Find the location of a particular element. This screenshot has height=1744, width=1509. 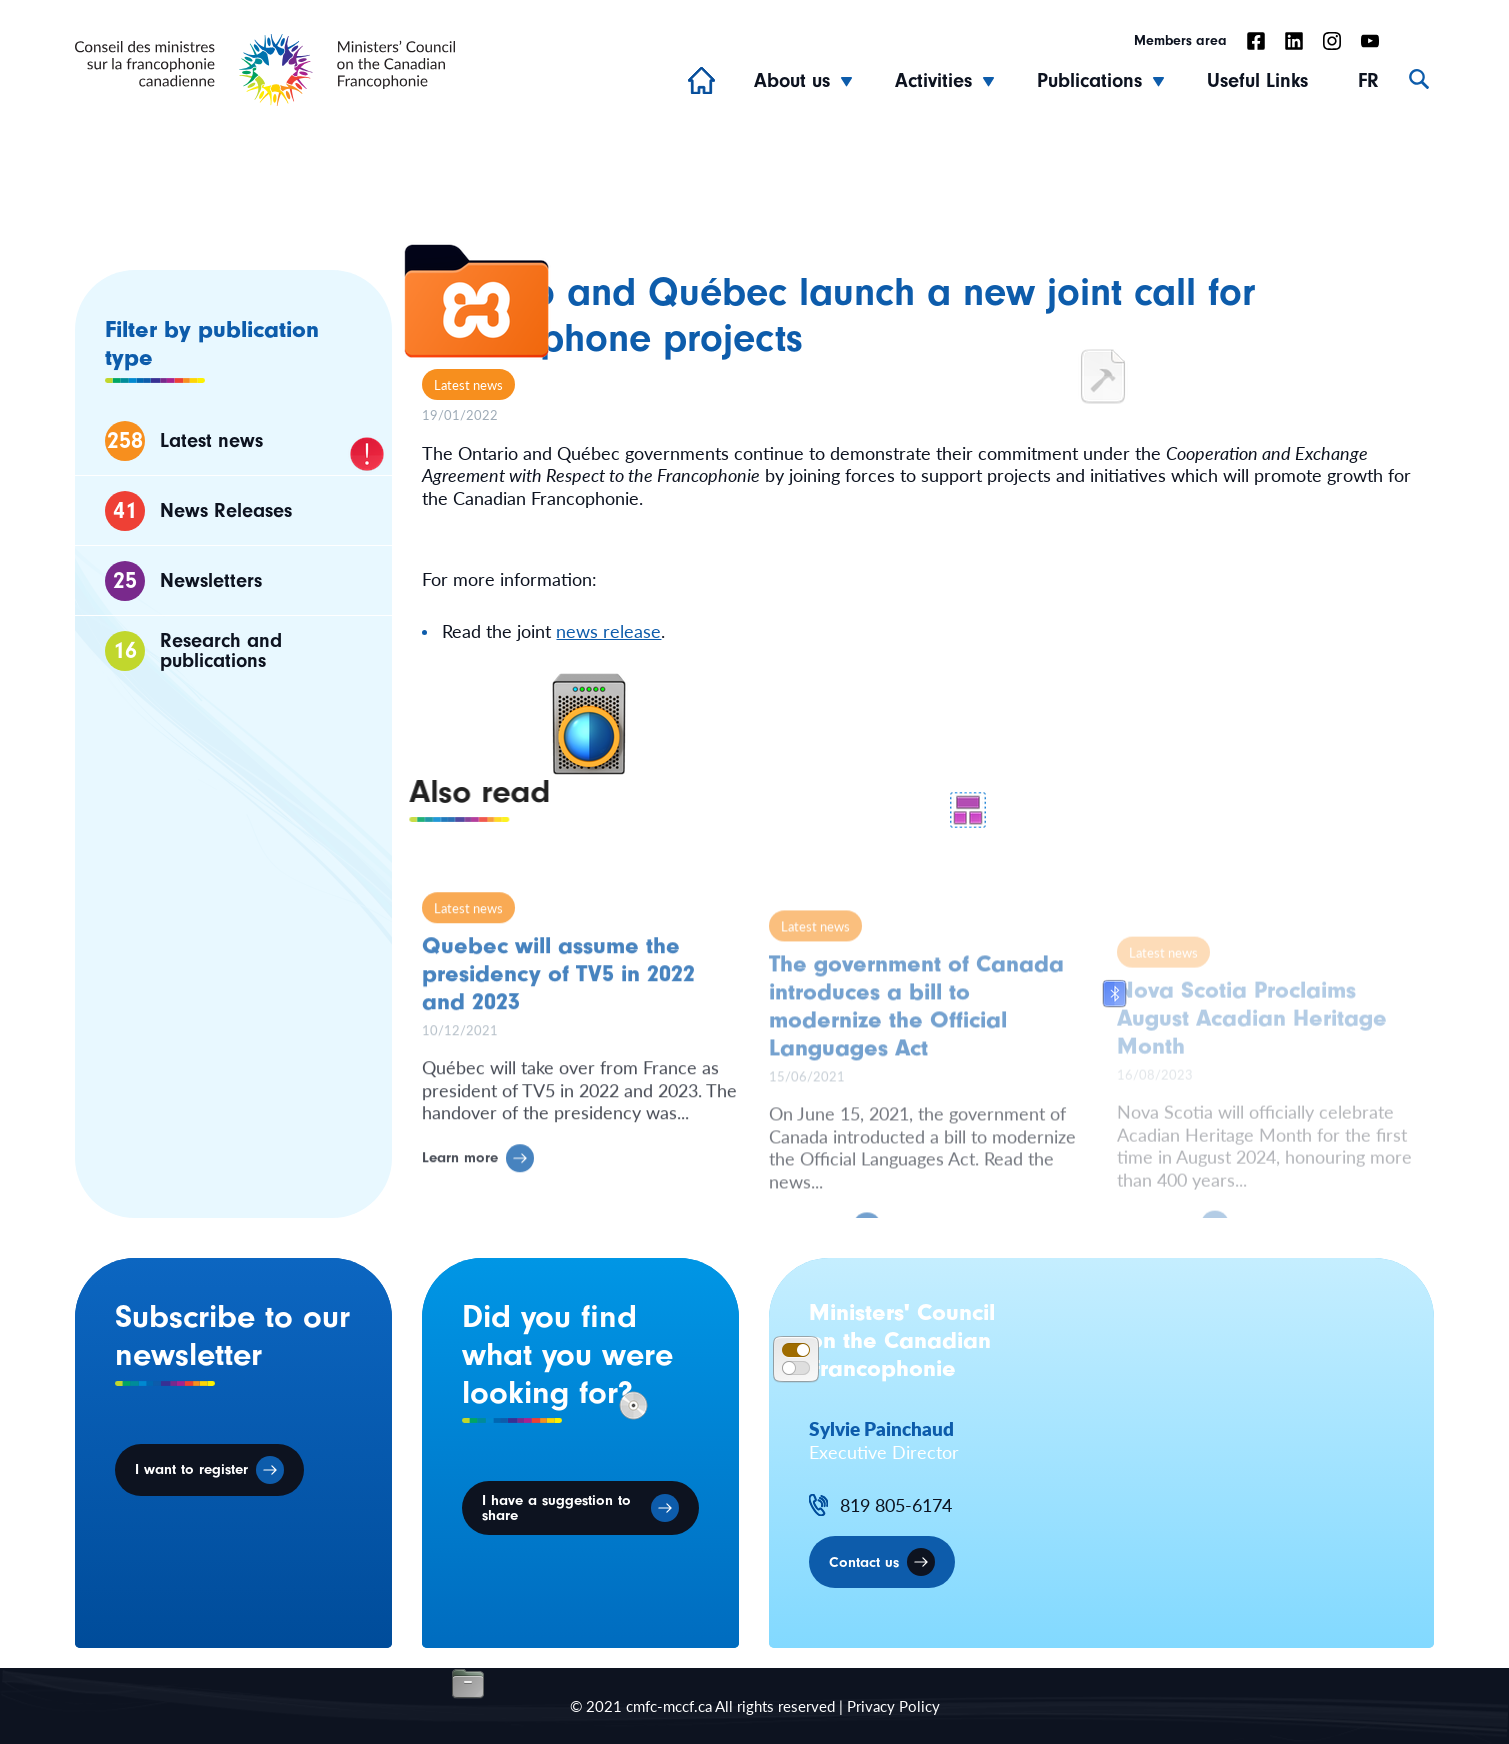

open system settings or preferences is located at coordinates (796, 1359).